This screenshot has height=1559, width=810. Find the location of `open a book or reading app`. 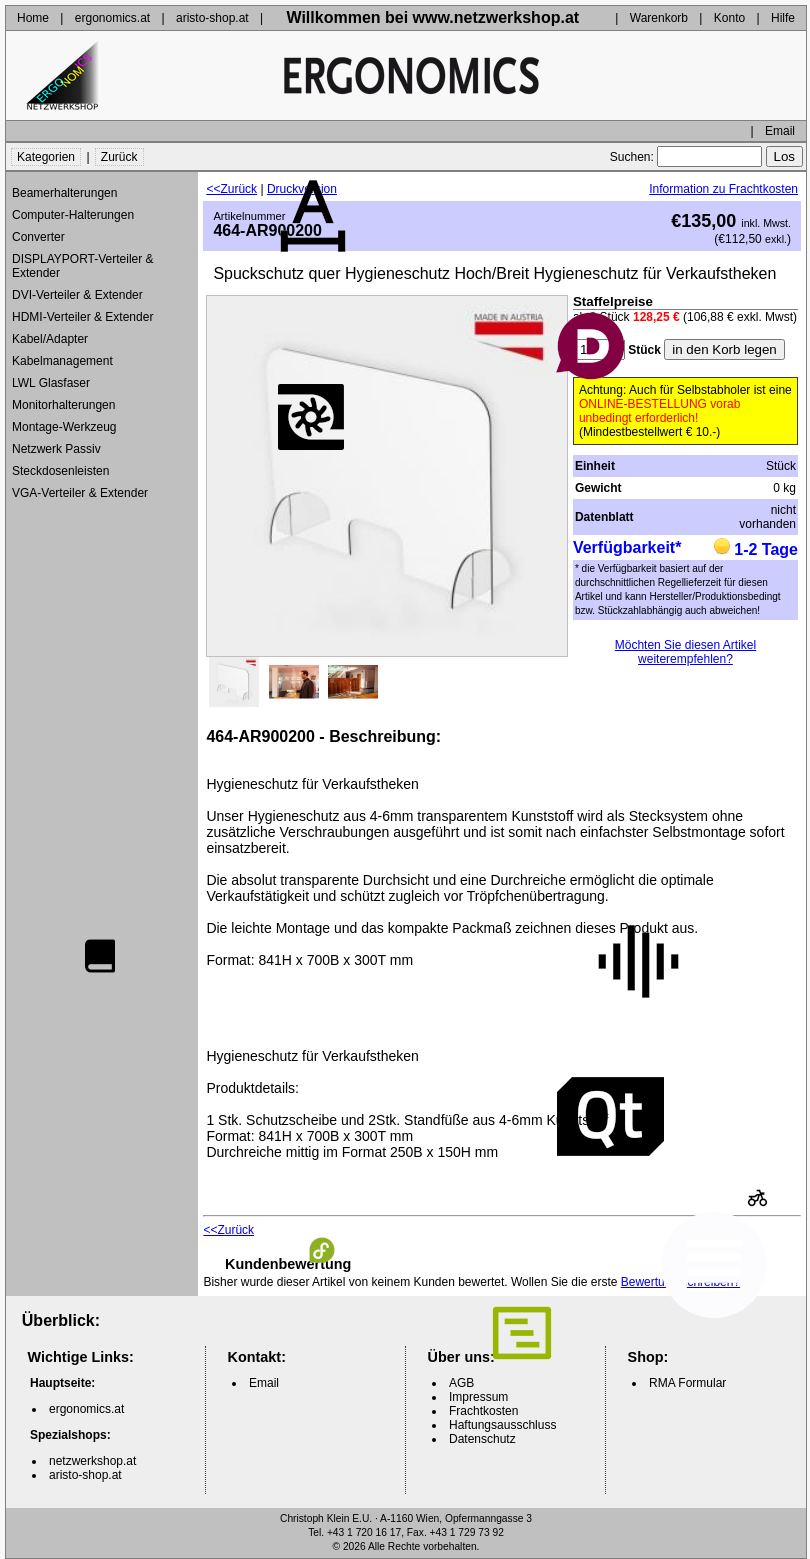

open a book or reading app is located at coordinates (100, 956).